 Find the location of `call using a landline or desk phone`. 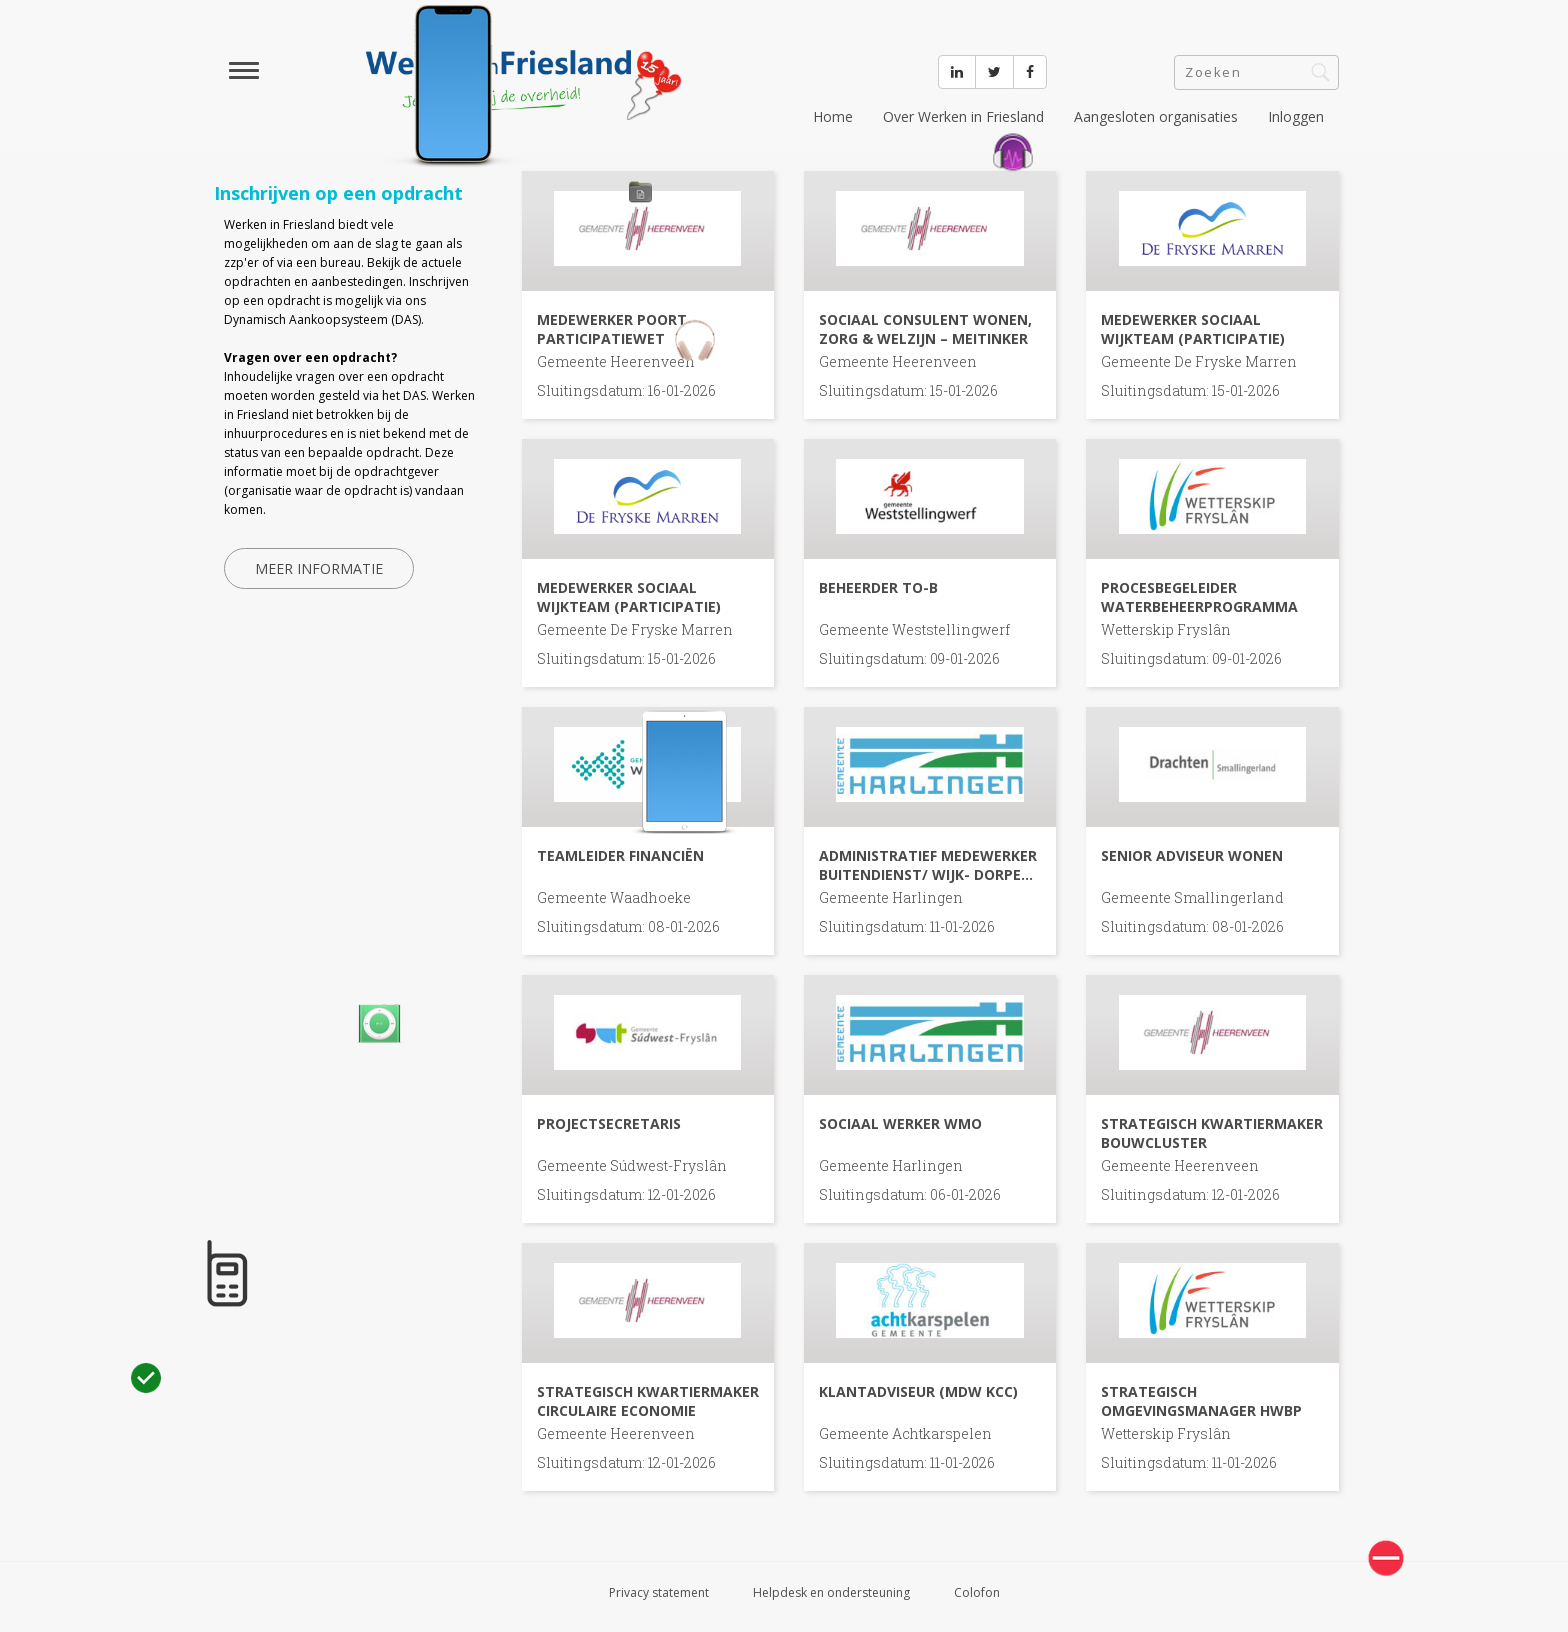

call using a landline or desk phone is located at coordinates (229, 1275).